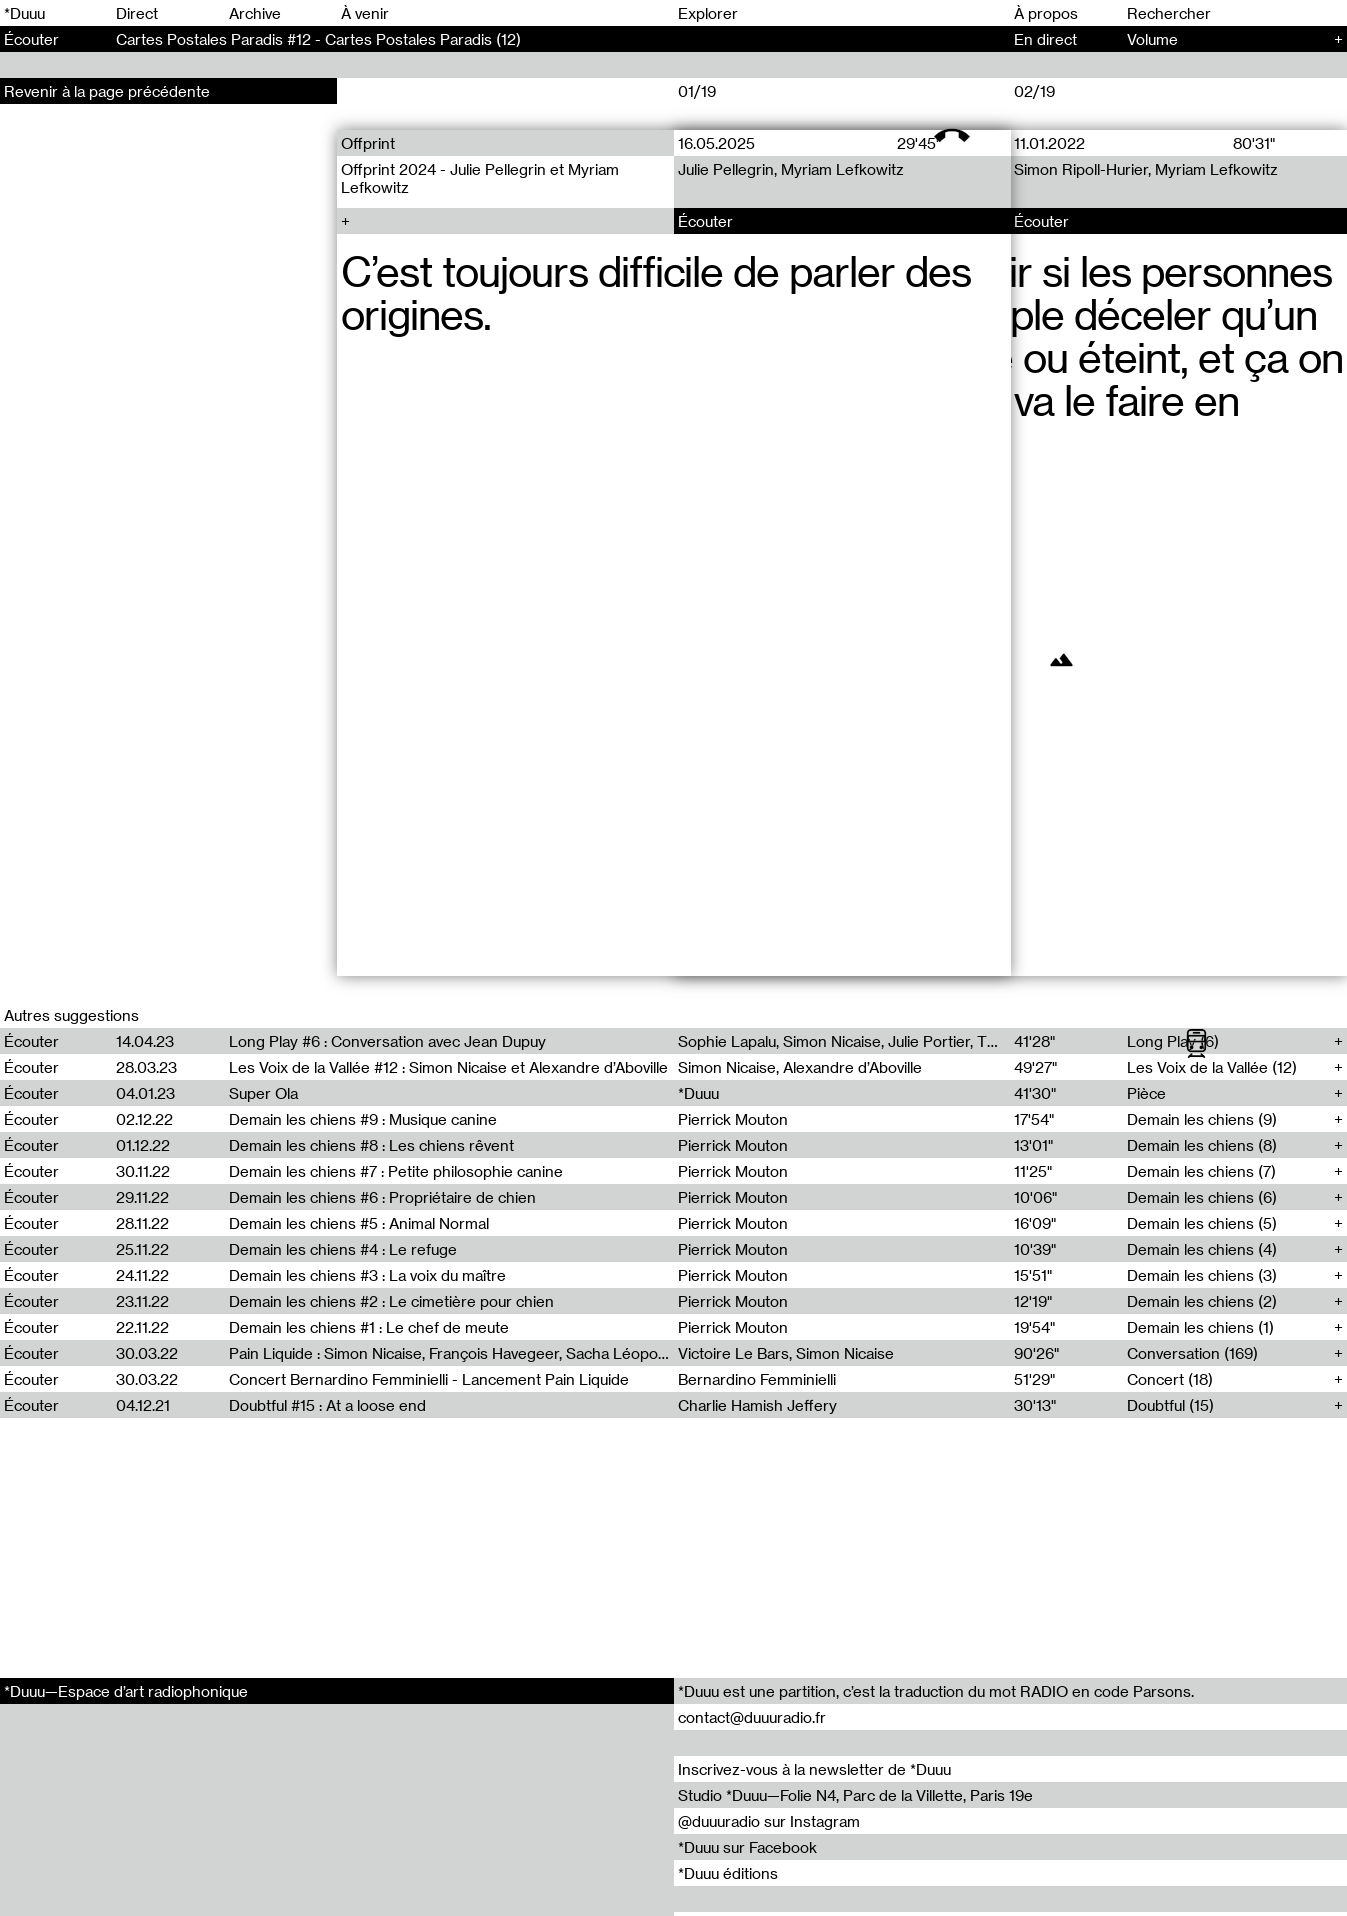 This screenshot has height=1916, width=1347. What do you see at coordinates (1196, 1043) in the screenshot?
I see `view subway or metro transit options` at bounding box center [1196, 1043].